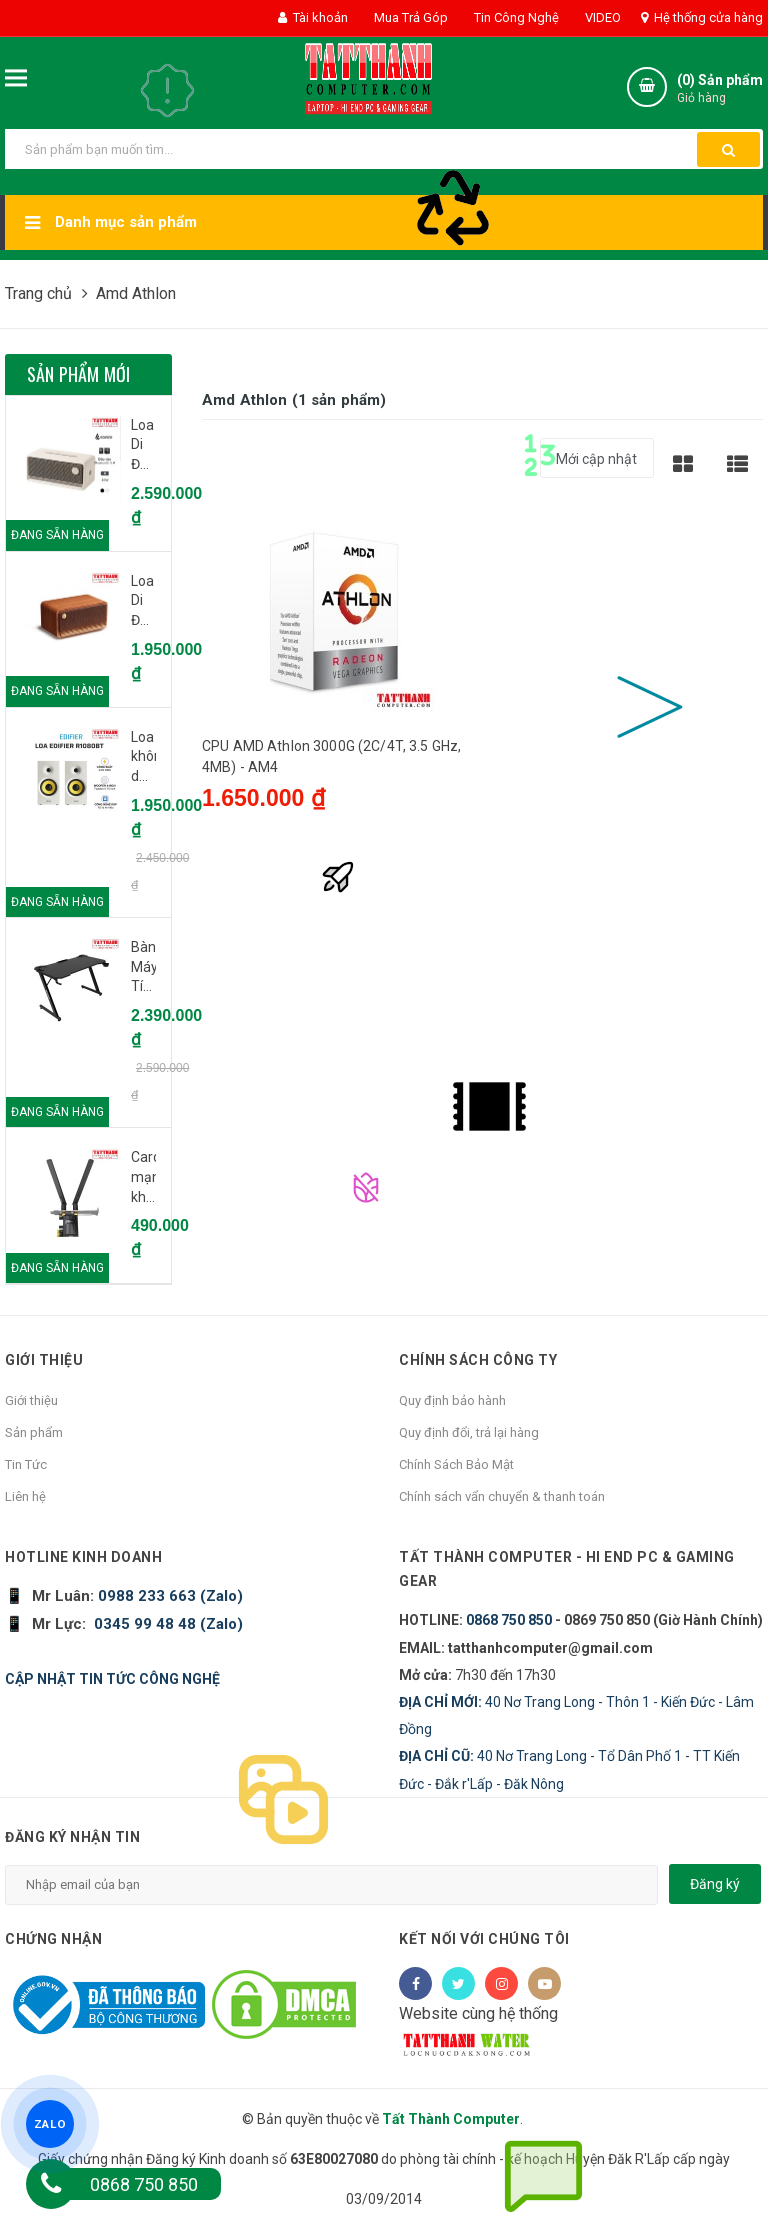 This screenshot has height=2229, width=768. I want to click on indicates gluten-free or grain-free option, so click(366, 1188).